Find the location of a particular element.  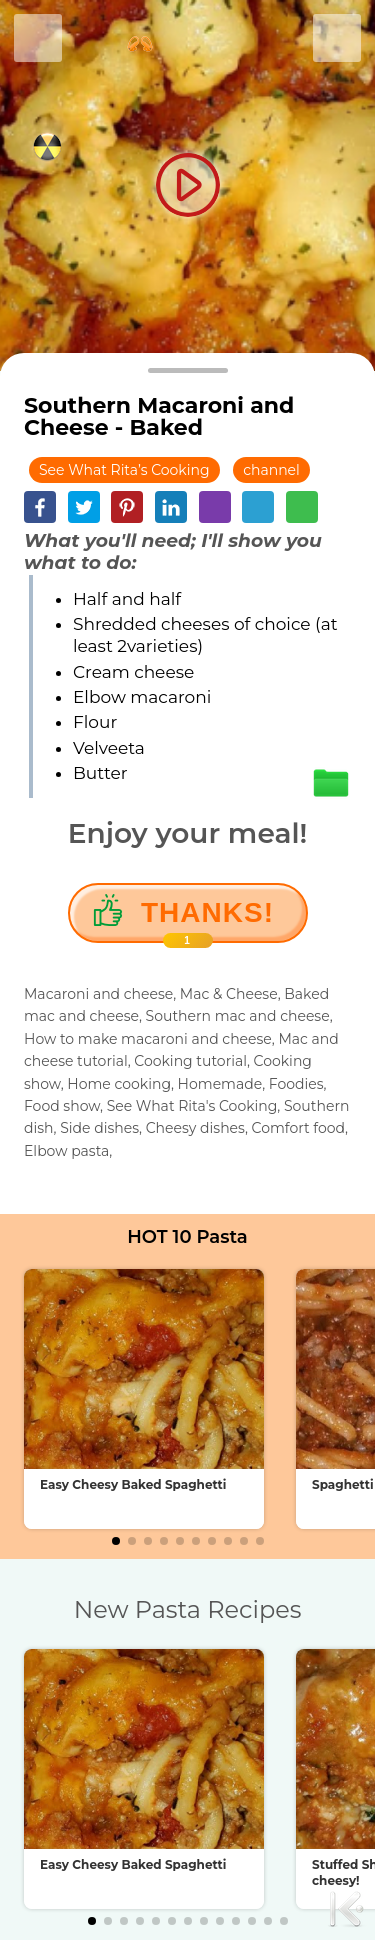

open folder containing files is located at coordinates (331, 783).